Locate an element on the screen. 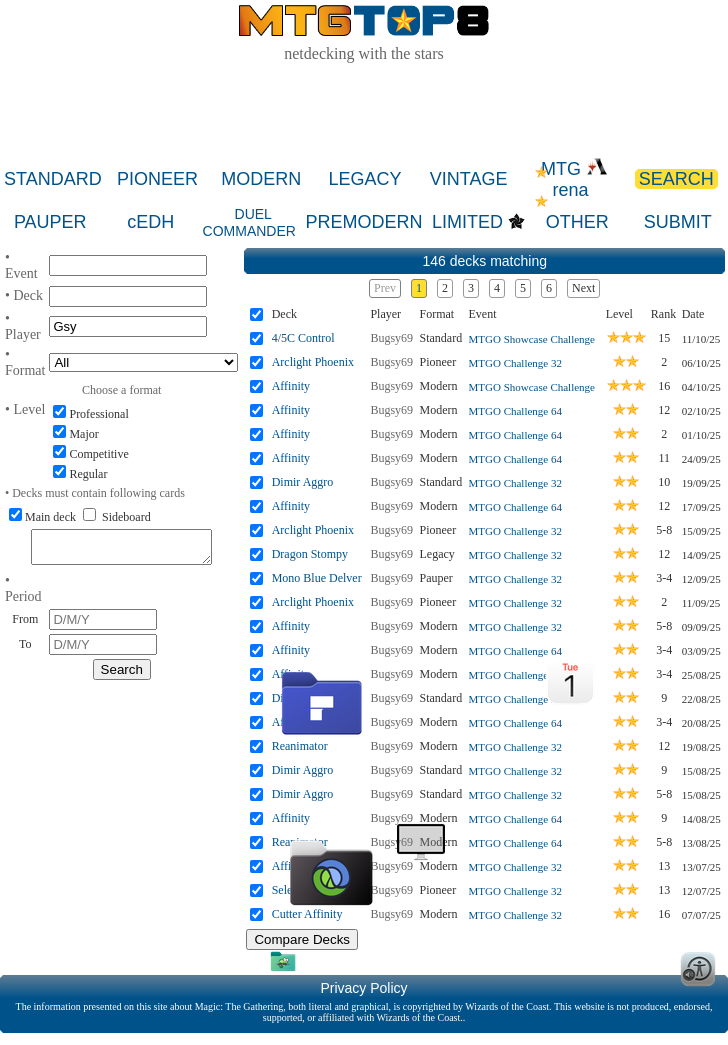  access display or monitor settings is located at coordinates (421, 842).